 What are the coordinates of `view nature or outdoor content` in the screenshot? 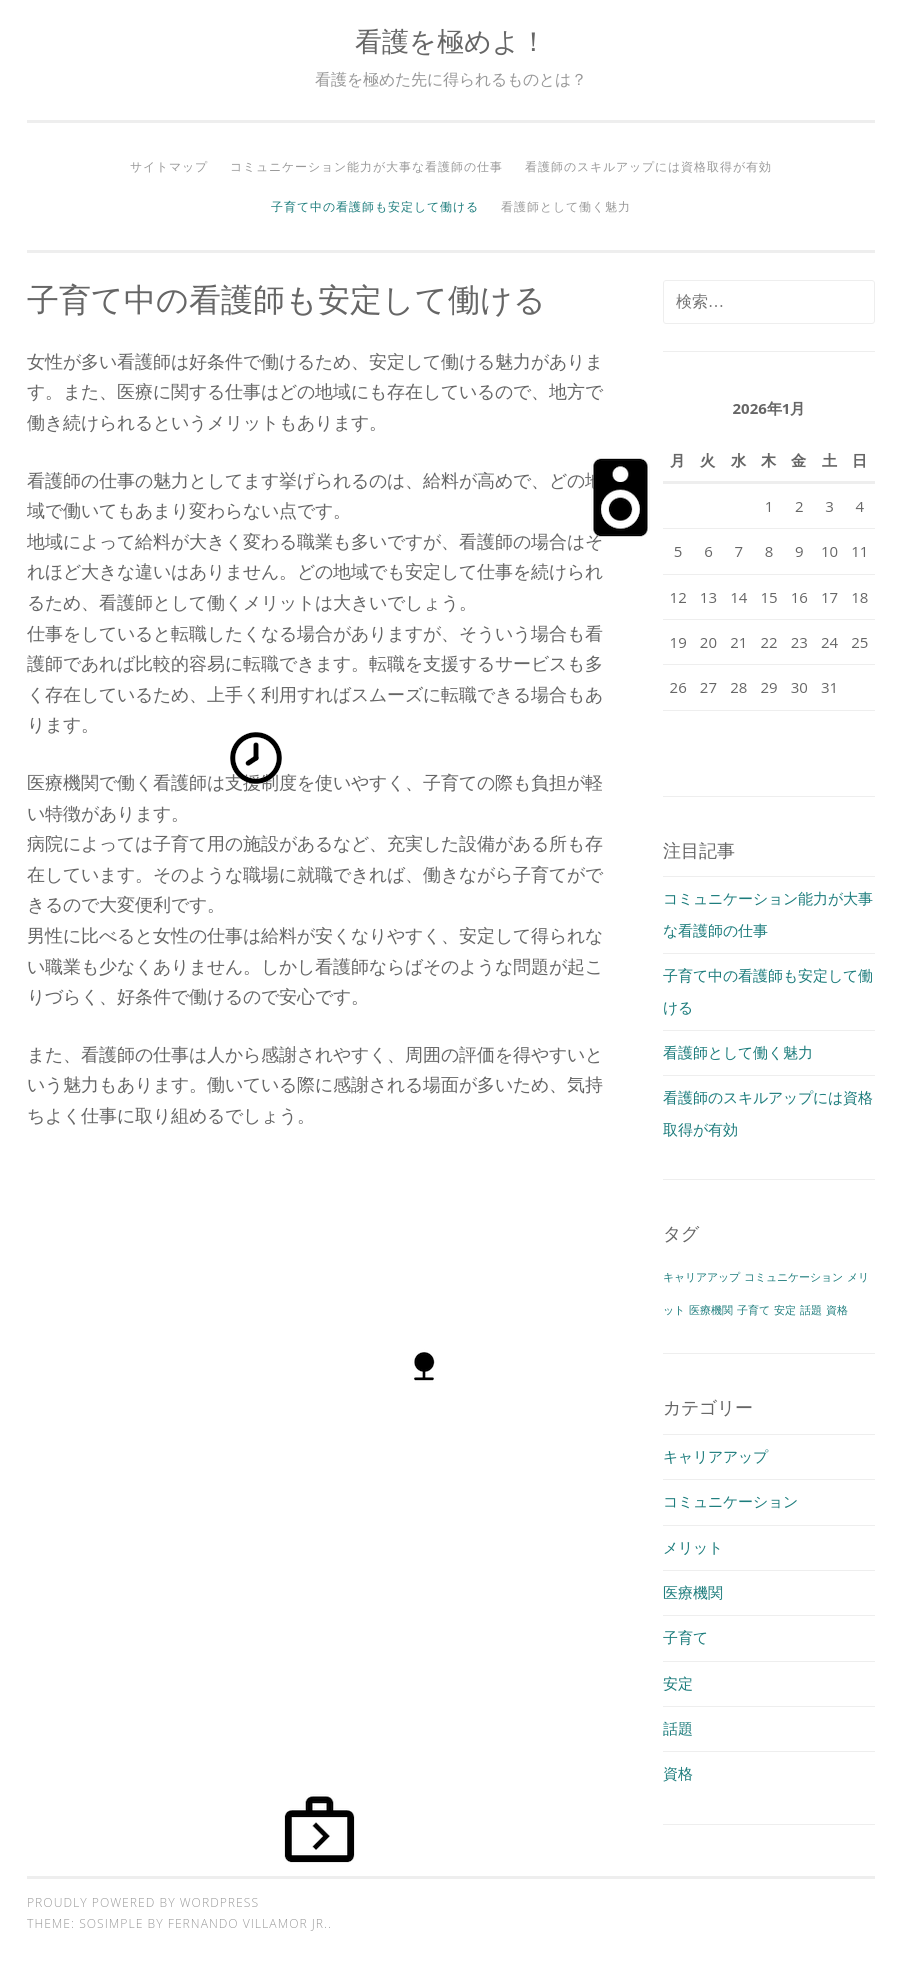 It's located at (424, 1366).